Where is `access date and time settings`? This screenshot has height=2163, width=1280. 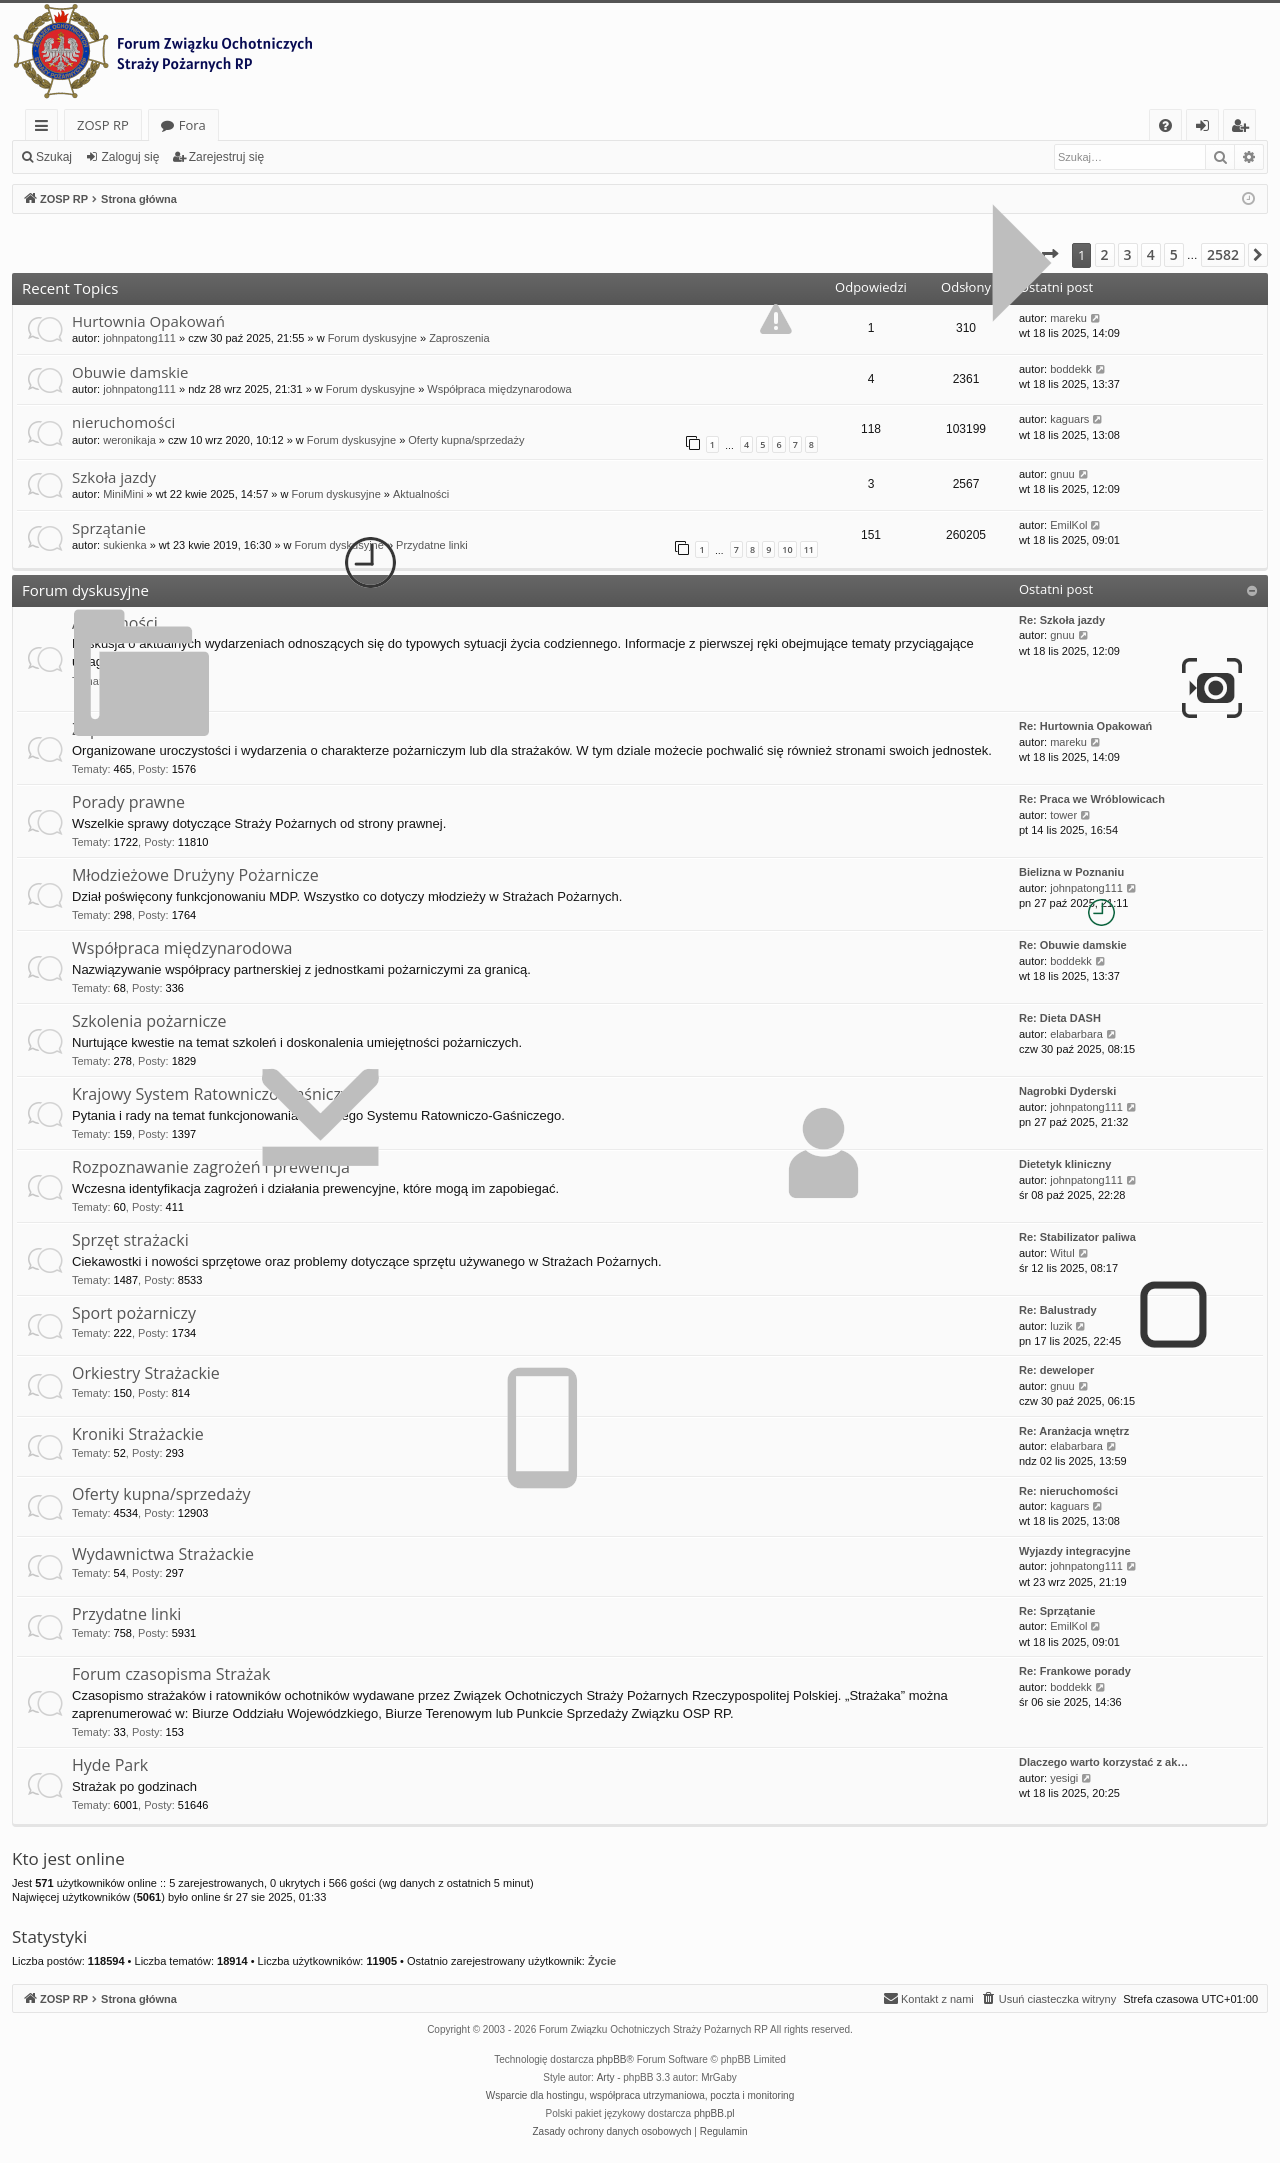 access date and time settings is located at coordinates (370, 562).